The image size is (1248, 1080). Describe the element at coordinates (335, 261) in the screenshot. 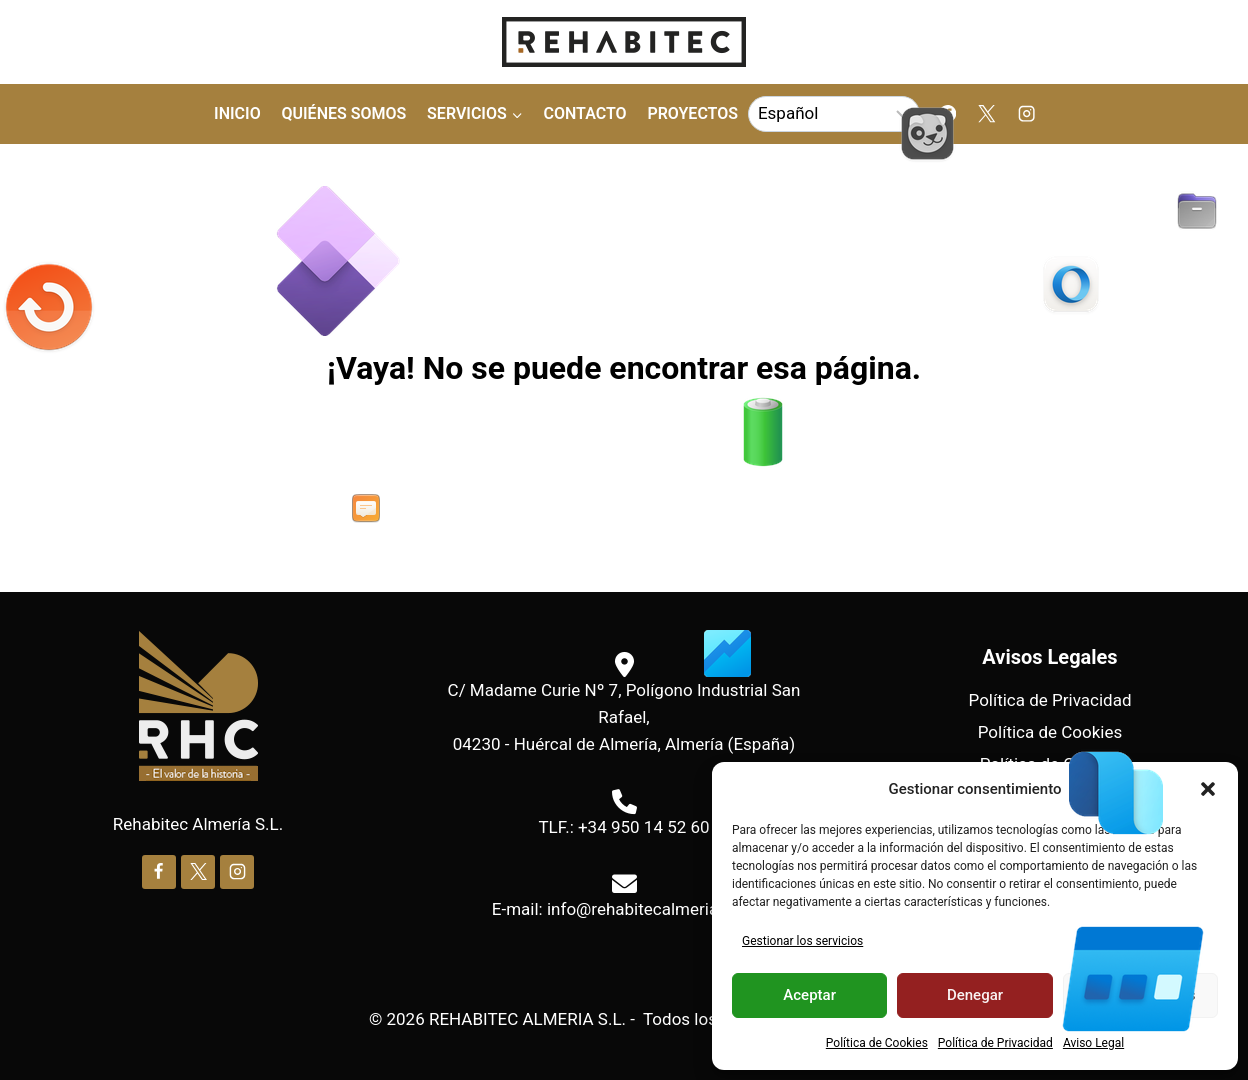

I see `open microsoft power apps operations` at that location.